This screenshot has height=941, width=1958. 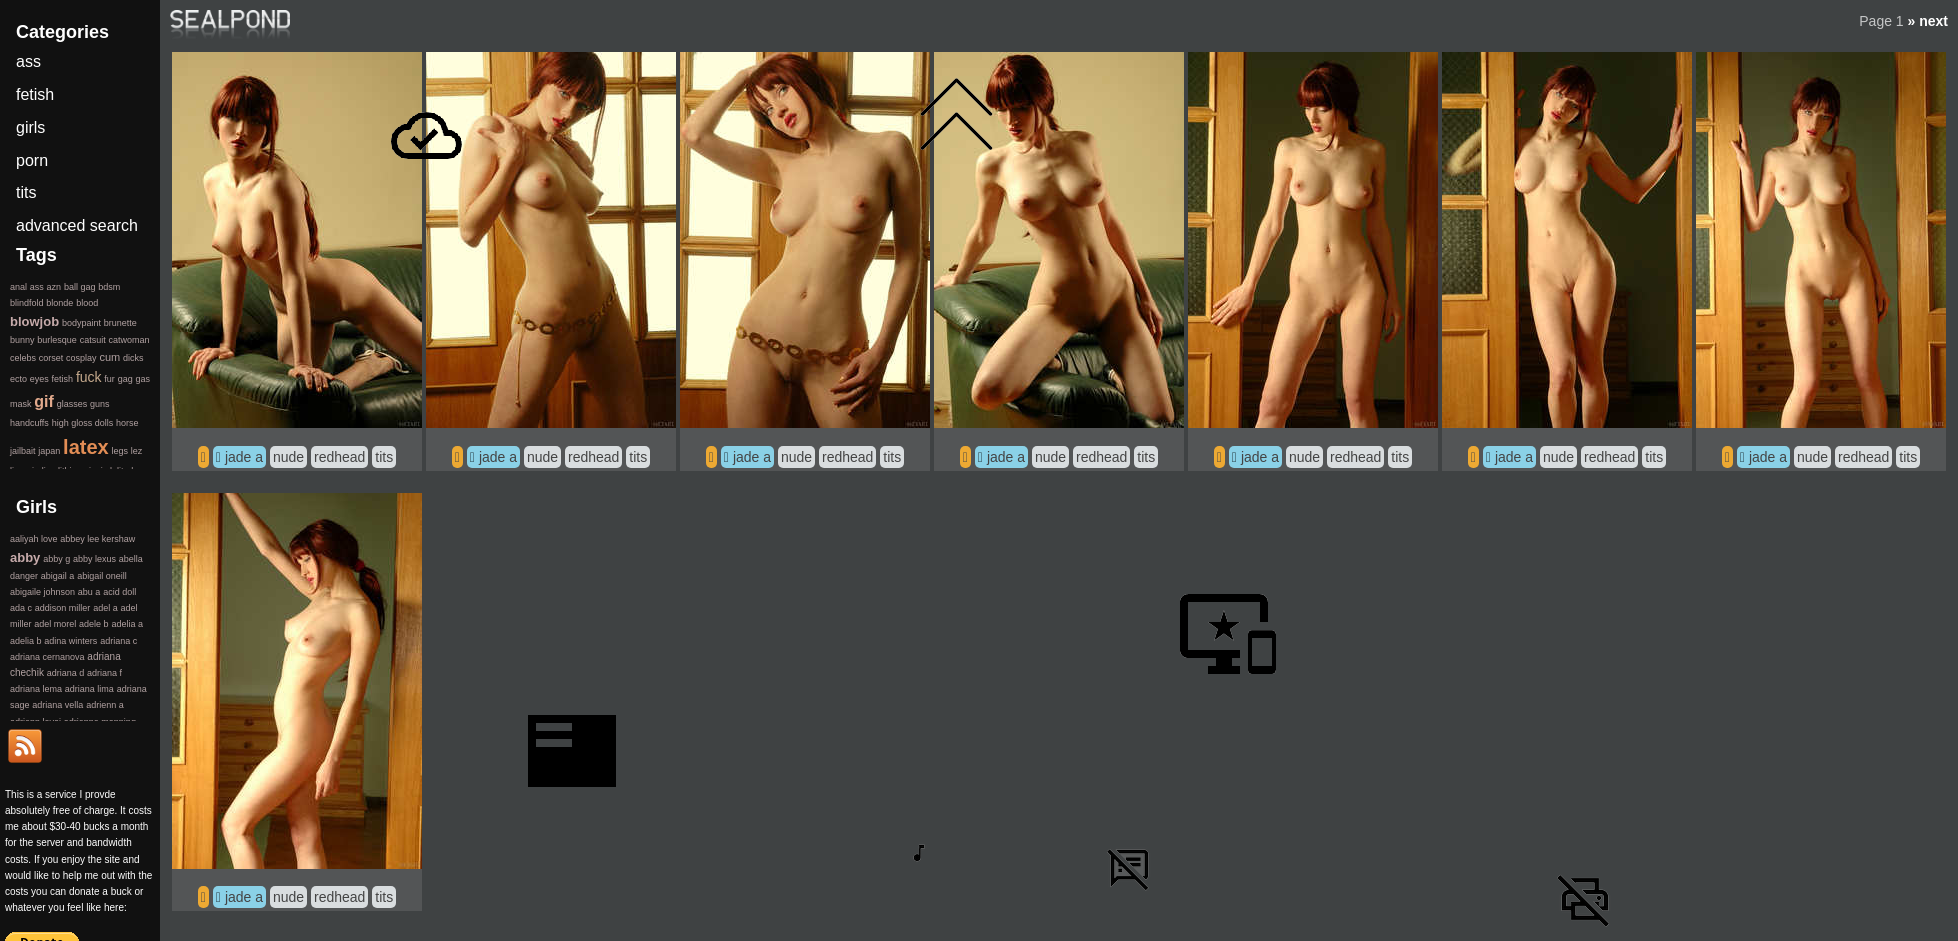 I want to click on view important or starred devices, so click(x=1228, y=634).